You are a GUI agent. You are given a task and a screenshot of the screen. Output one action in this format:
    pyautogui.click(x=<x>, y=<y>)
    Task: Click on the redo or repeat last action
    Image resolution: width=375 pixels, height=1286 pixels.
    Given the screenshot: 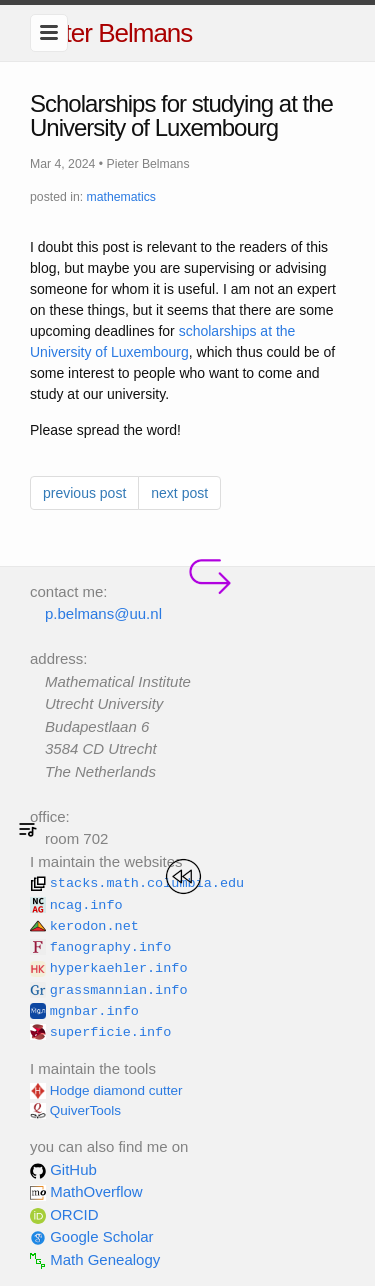 What is the action you would take?
    pyautogui.click(x=210, y=575)
    